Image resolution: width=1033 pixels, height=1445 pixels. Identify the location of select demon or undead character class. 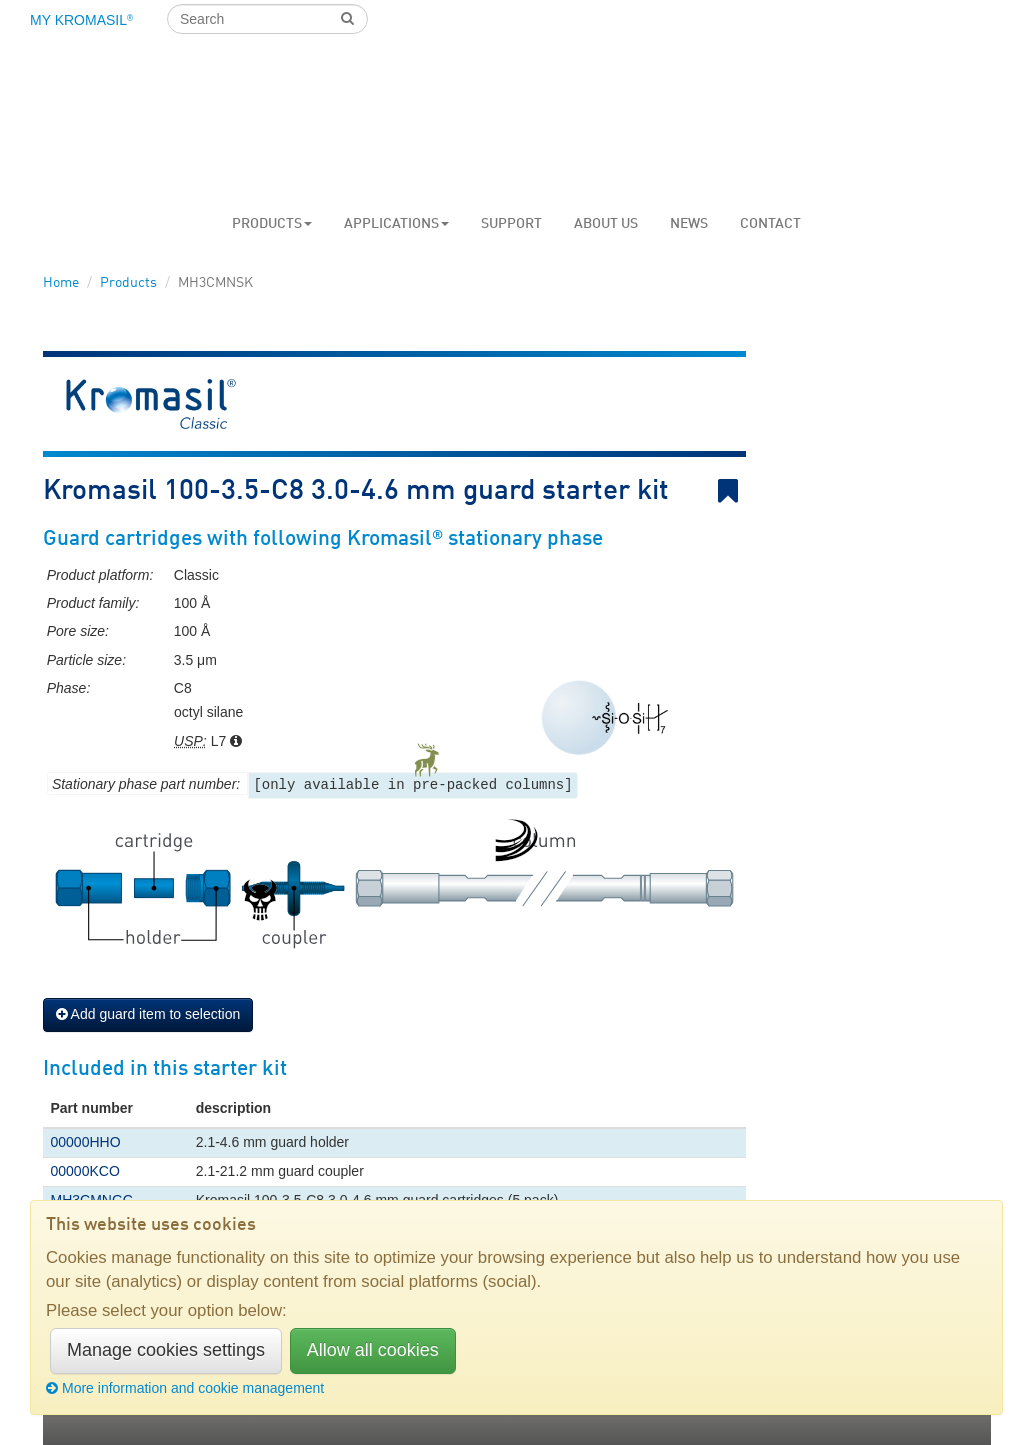
(260, 900).